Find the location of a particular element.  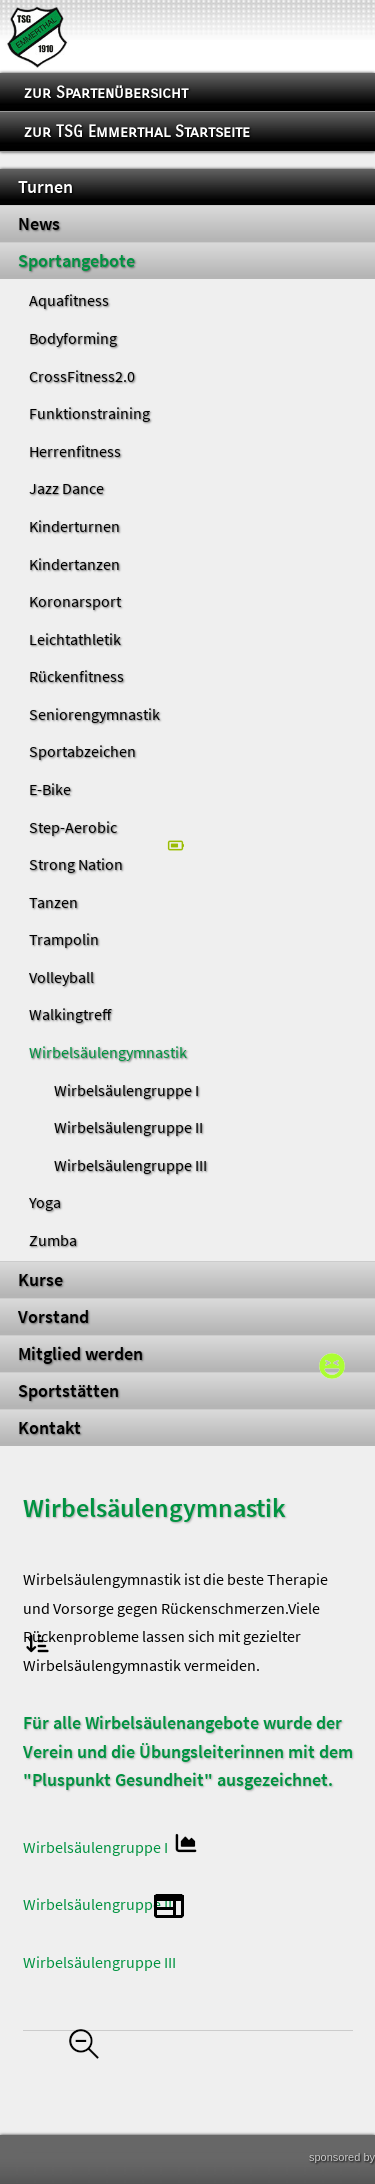

react with laughter to a message is located at coordinates (332, 1366).